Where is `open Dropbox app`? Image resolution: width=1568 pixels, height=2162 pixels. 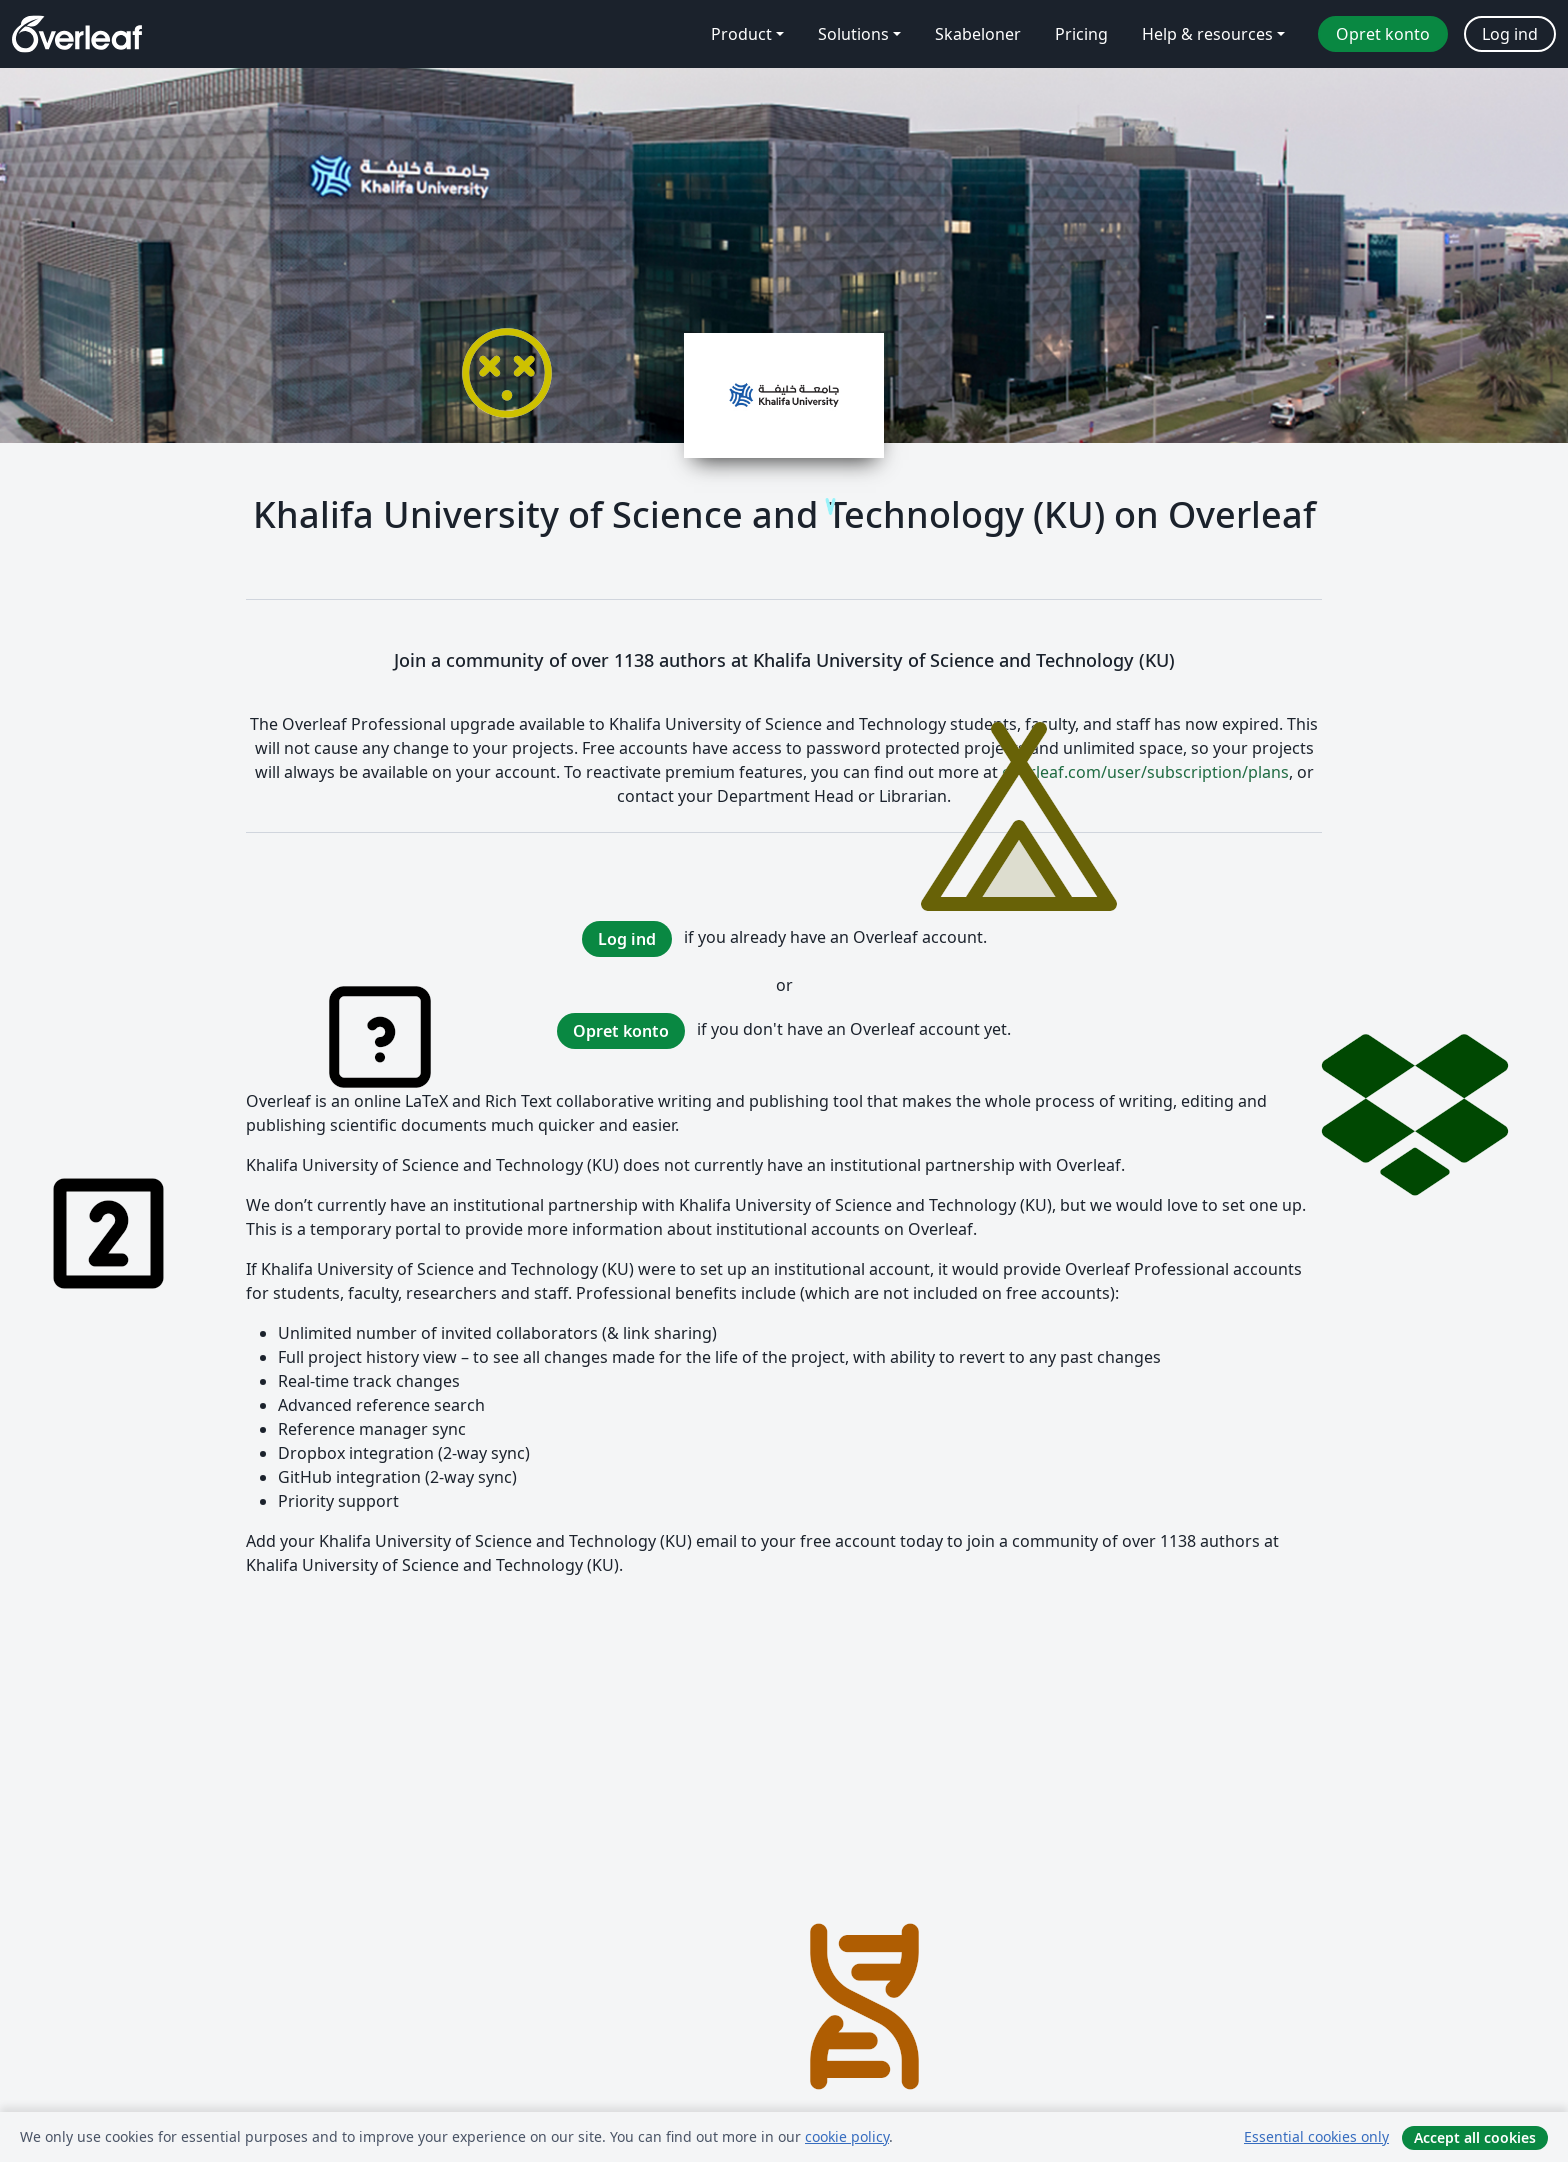
open Dropbox app is located at coordinates (1415, 1105).